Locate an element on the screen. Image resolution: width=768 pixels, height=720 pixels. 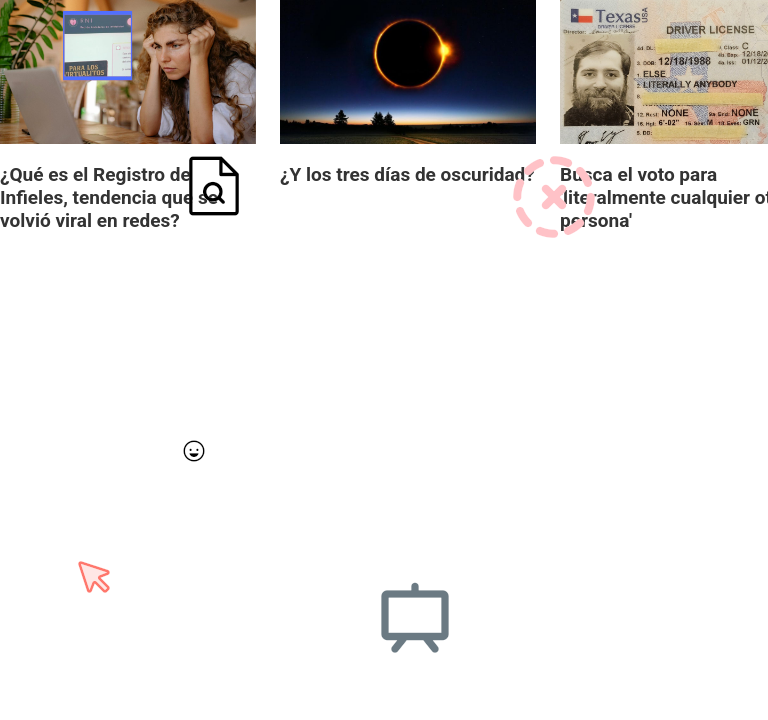
cancel a pending or in-progress action is located at coordinates (554, 197).